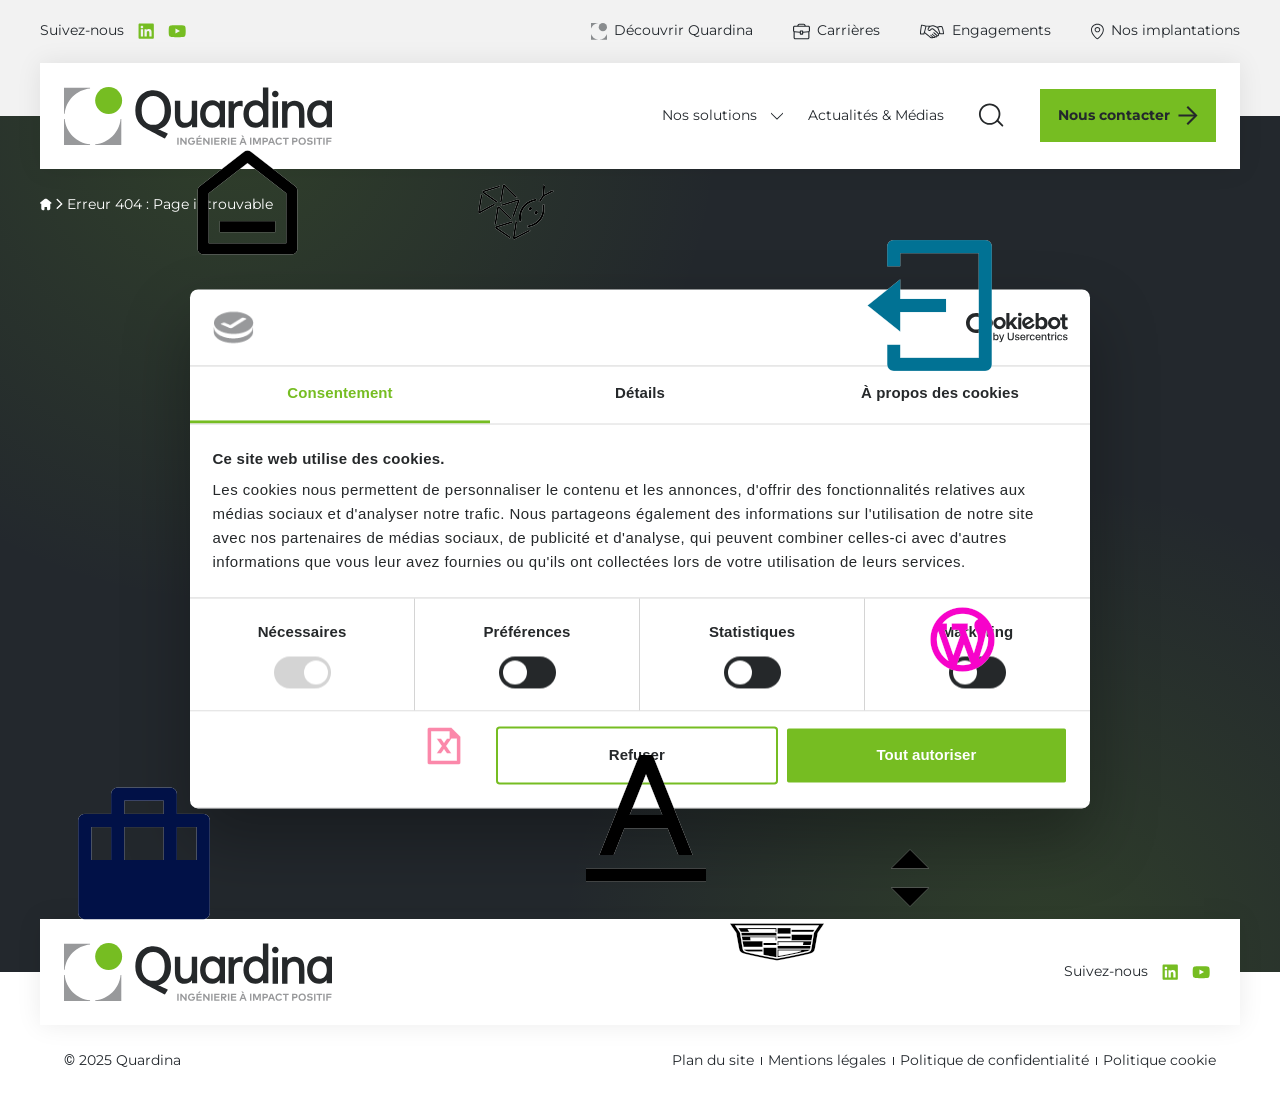 This screenshot has width=1280, height=1097. I want to click on access work or business documents, so click(144, 860).